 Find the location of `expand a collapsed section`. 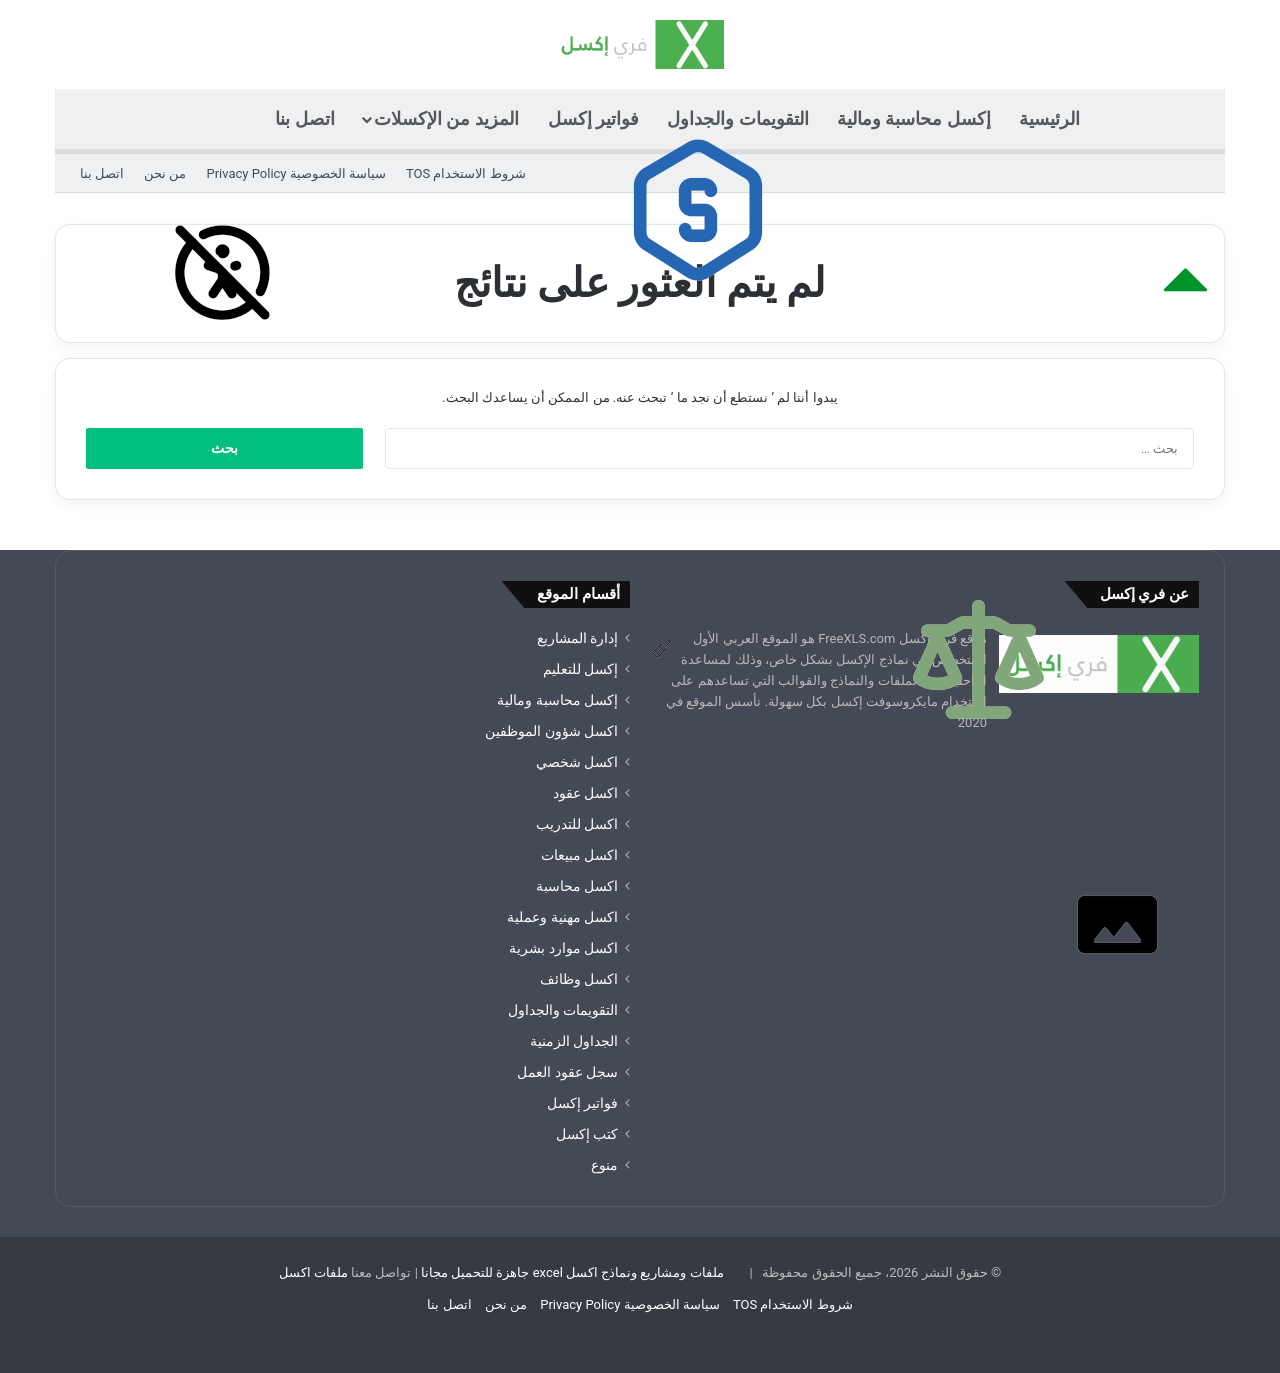

expand a collapsed section is located at coordinates (1185, 279).